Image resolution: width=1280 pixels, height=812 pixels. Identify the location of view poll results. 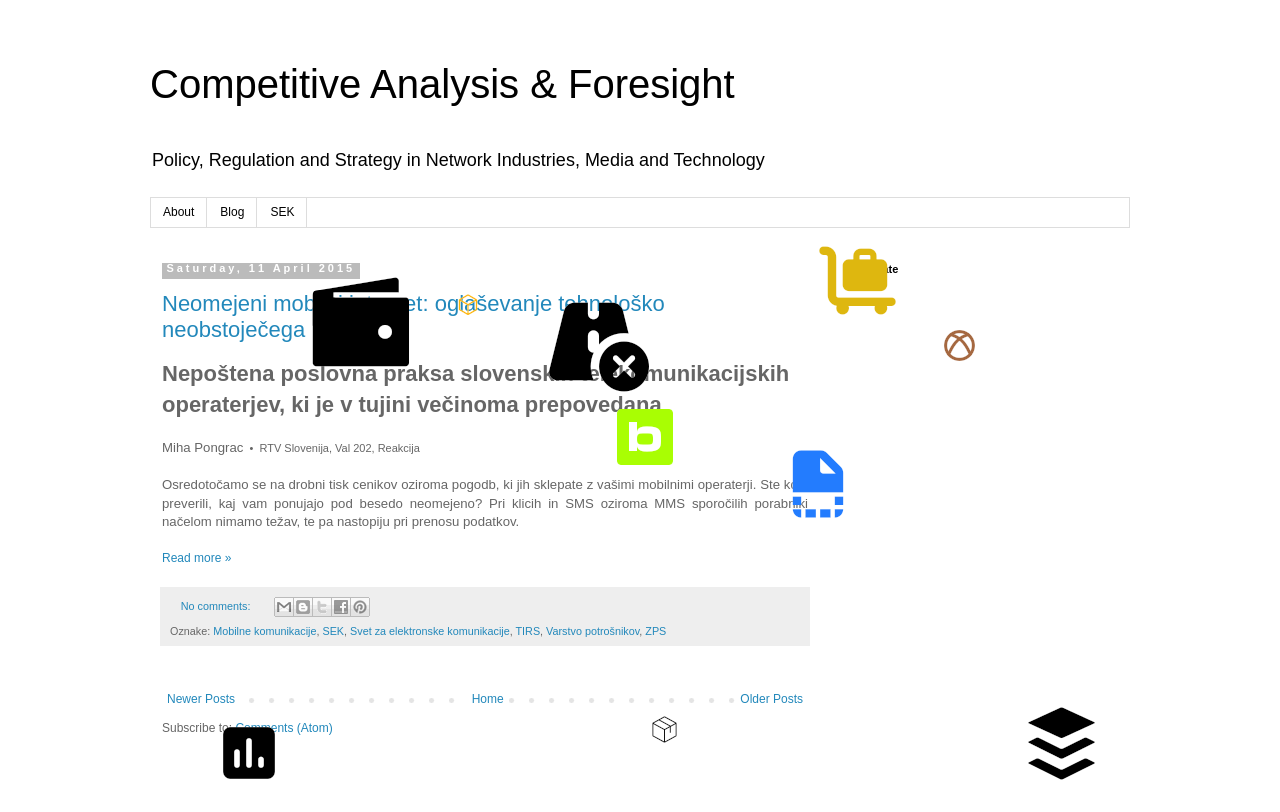
(249, 753).